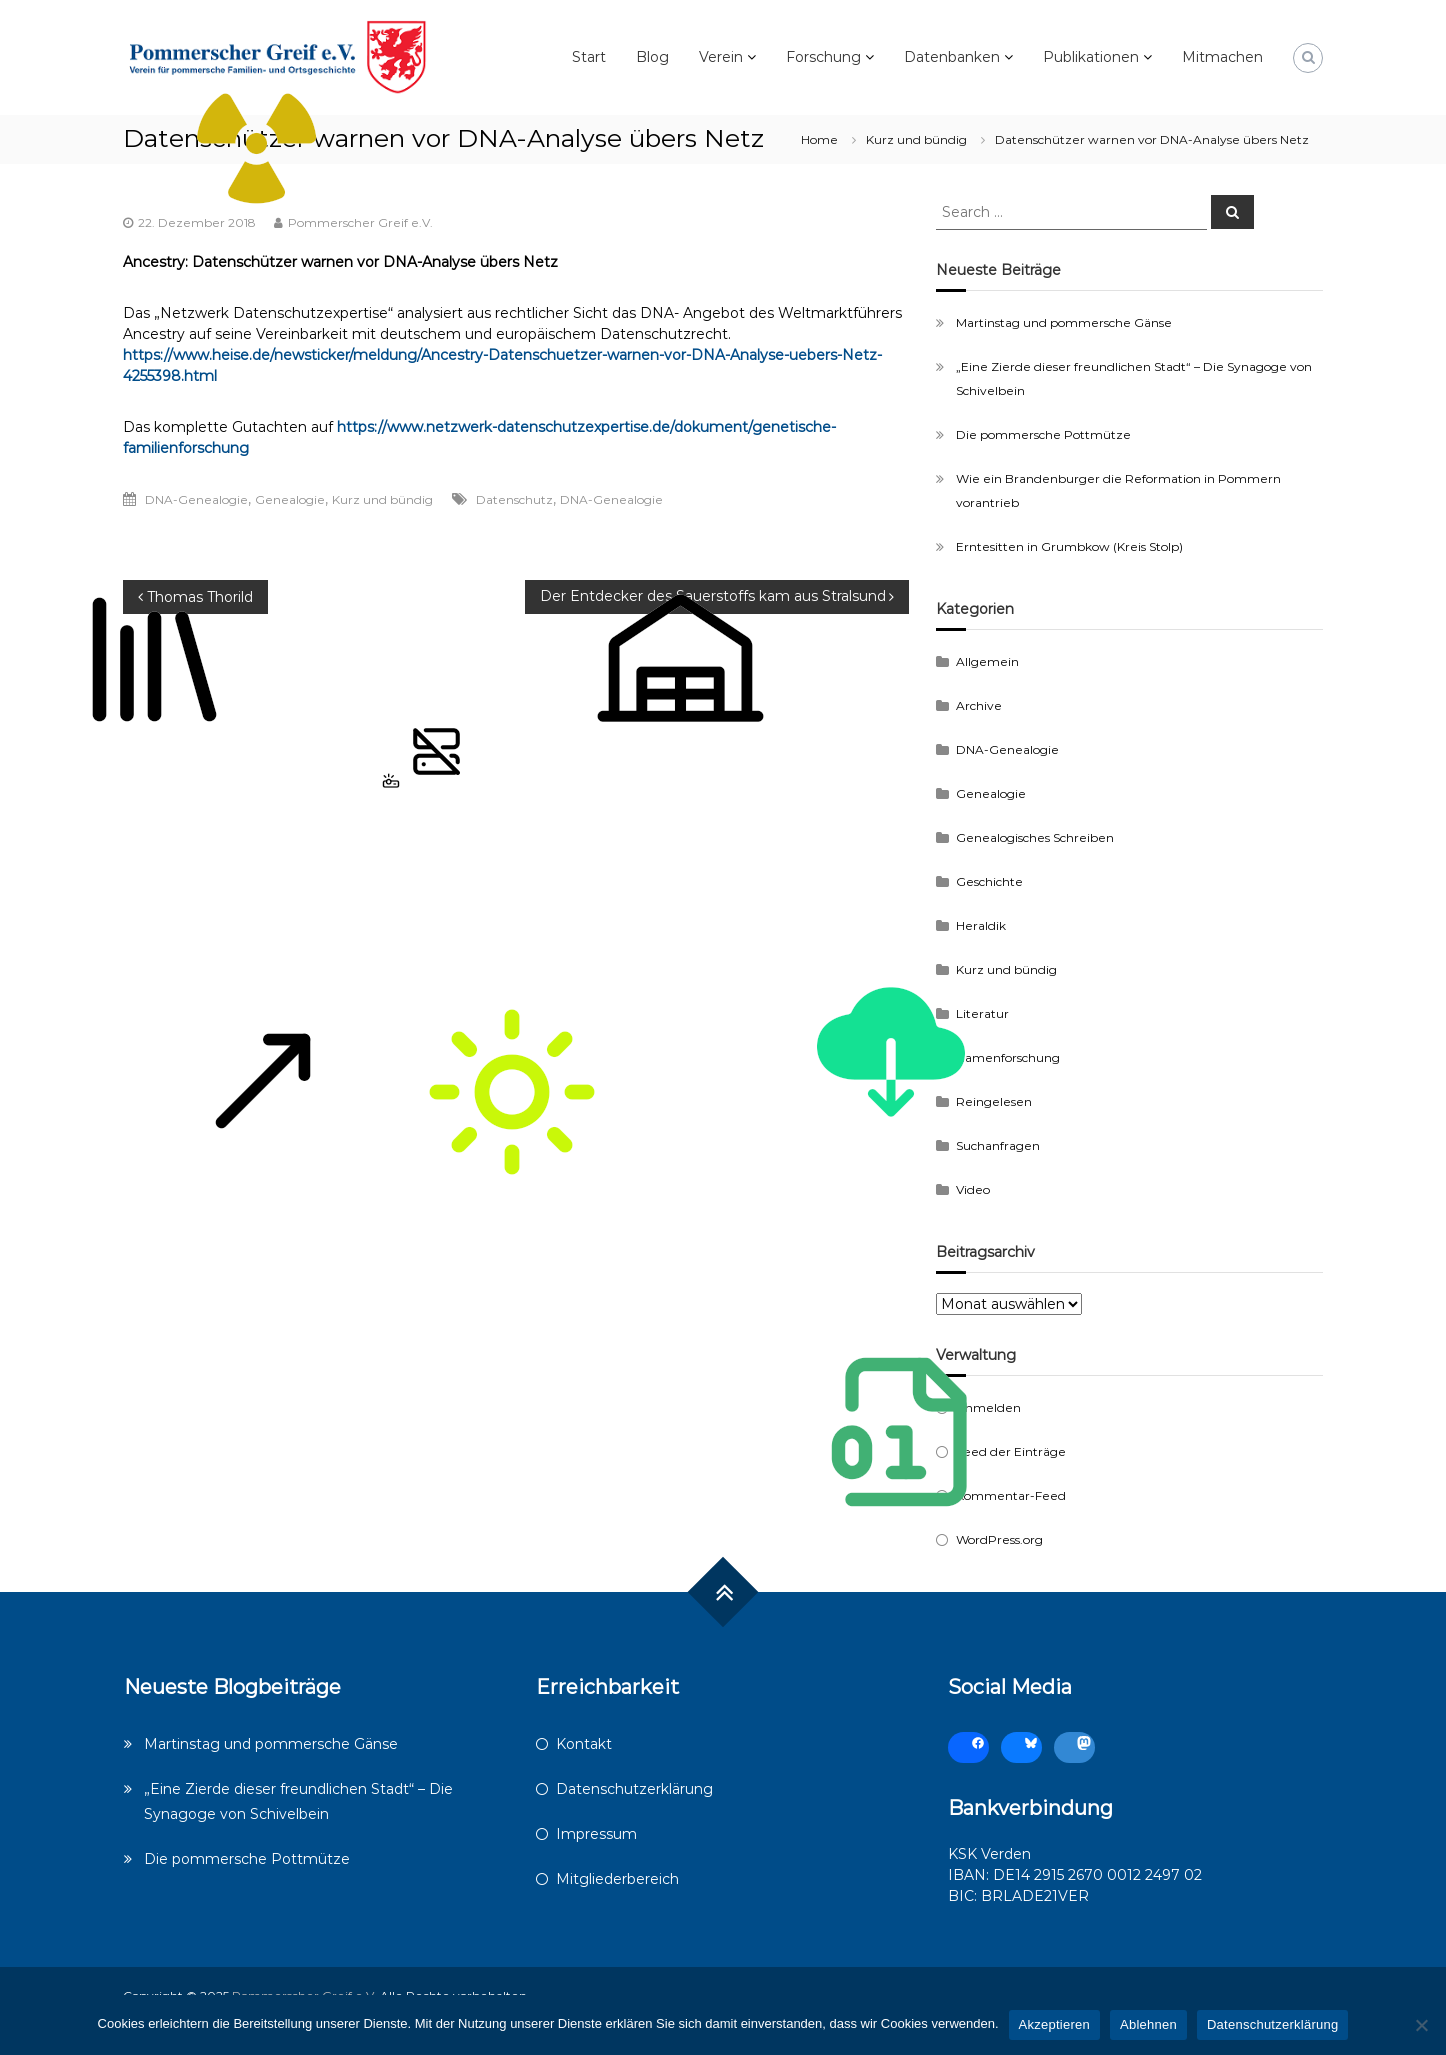  Describe the element at coordinates (436, 751) in the screenshot. I see `server is offline or unavailable` at that location.